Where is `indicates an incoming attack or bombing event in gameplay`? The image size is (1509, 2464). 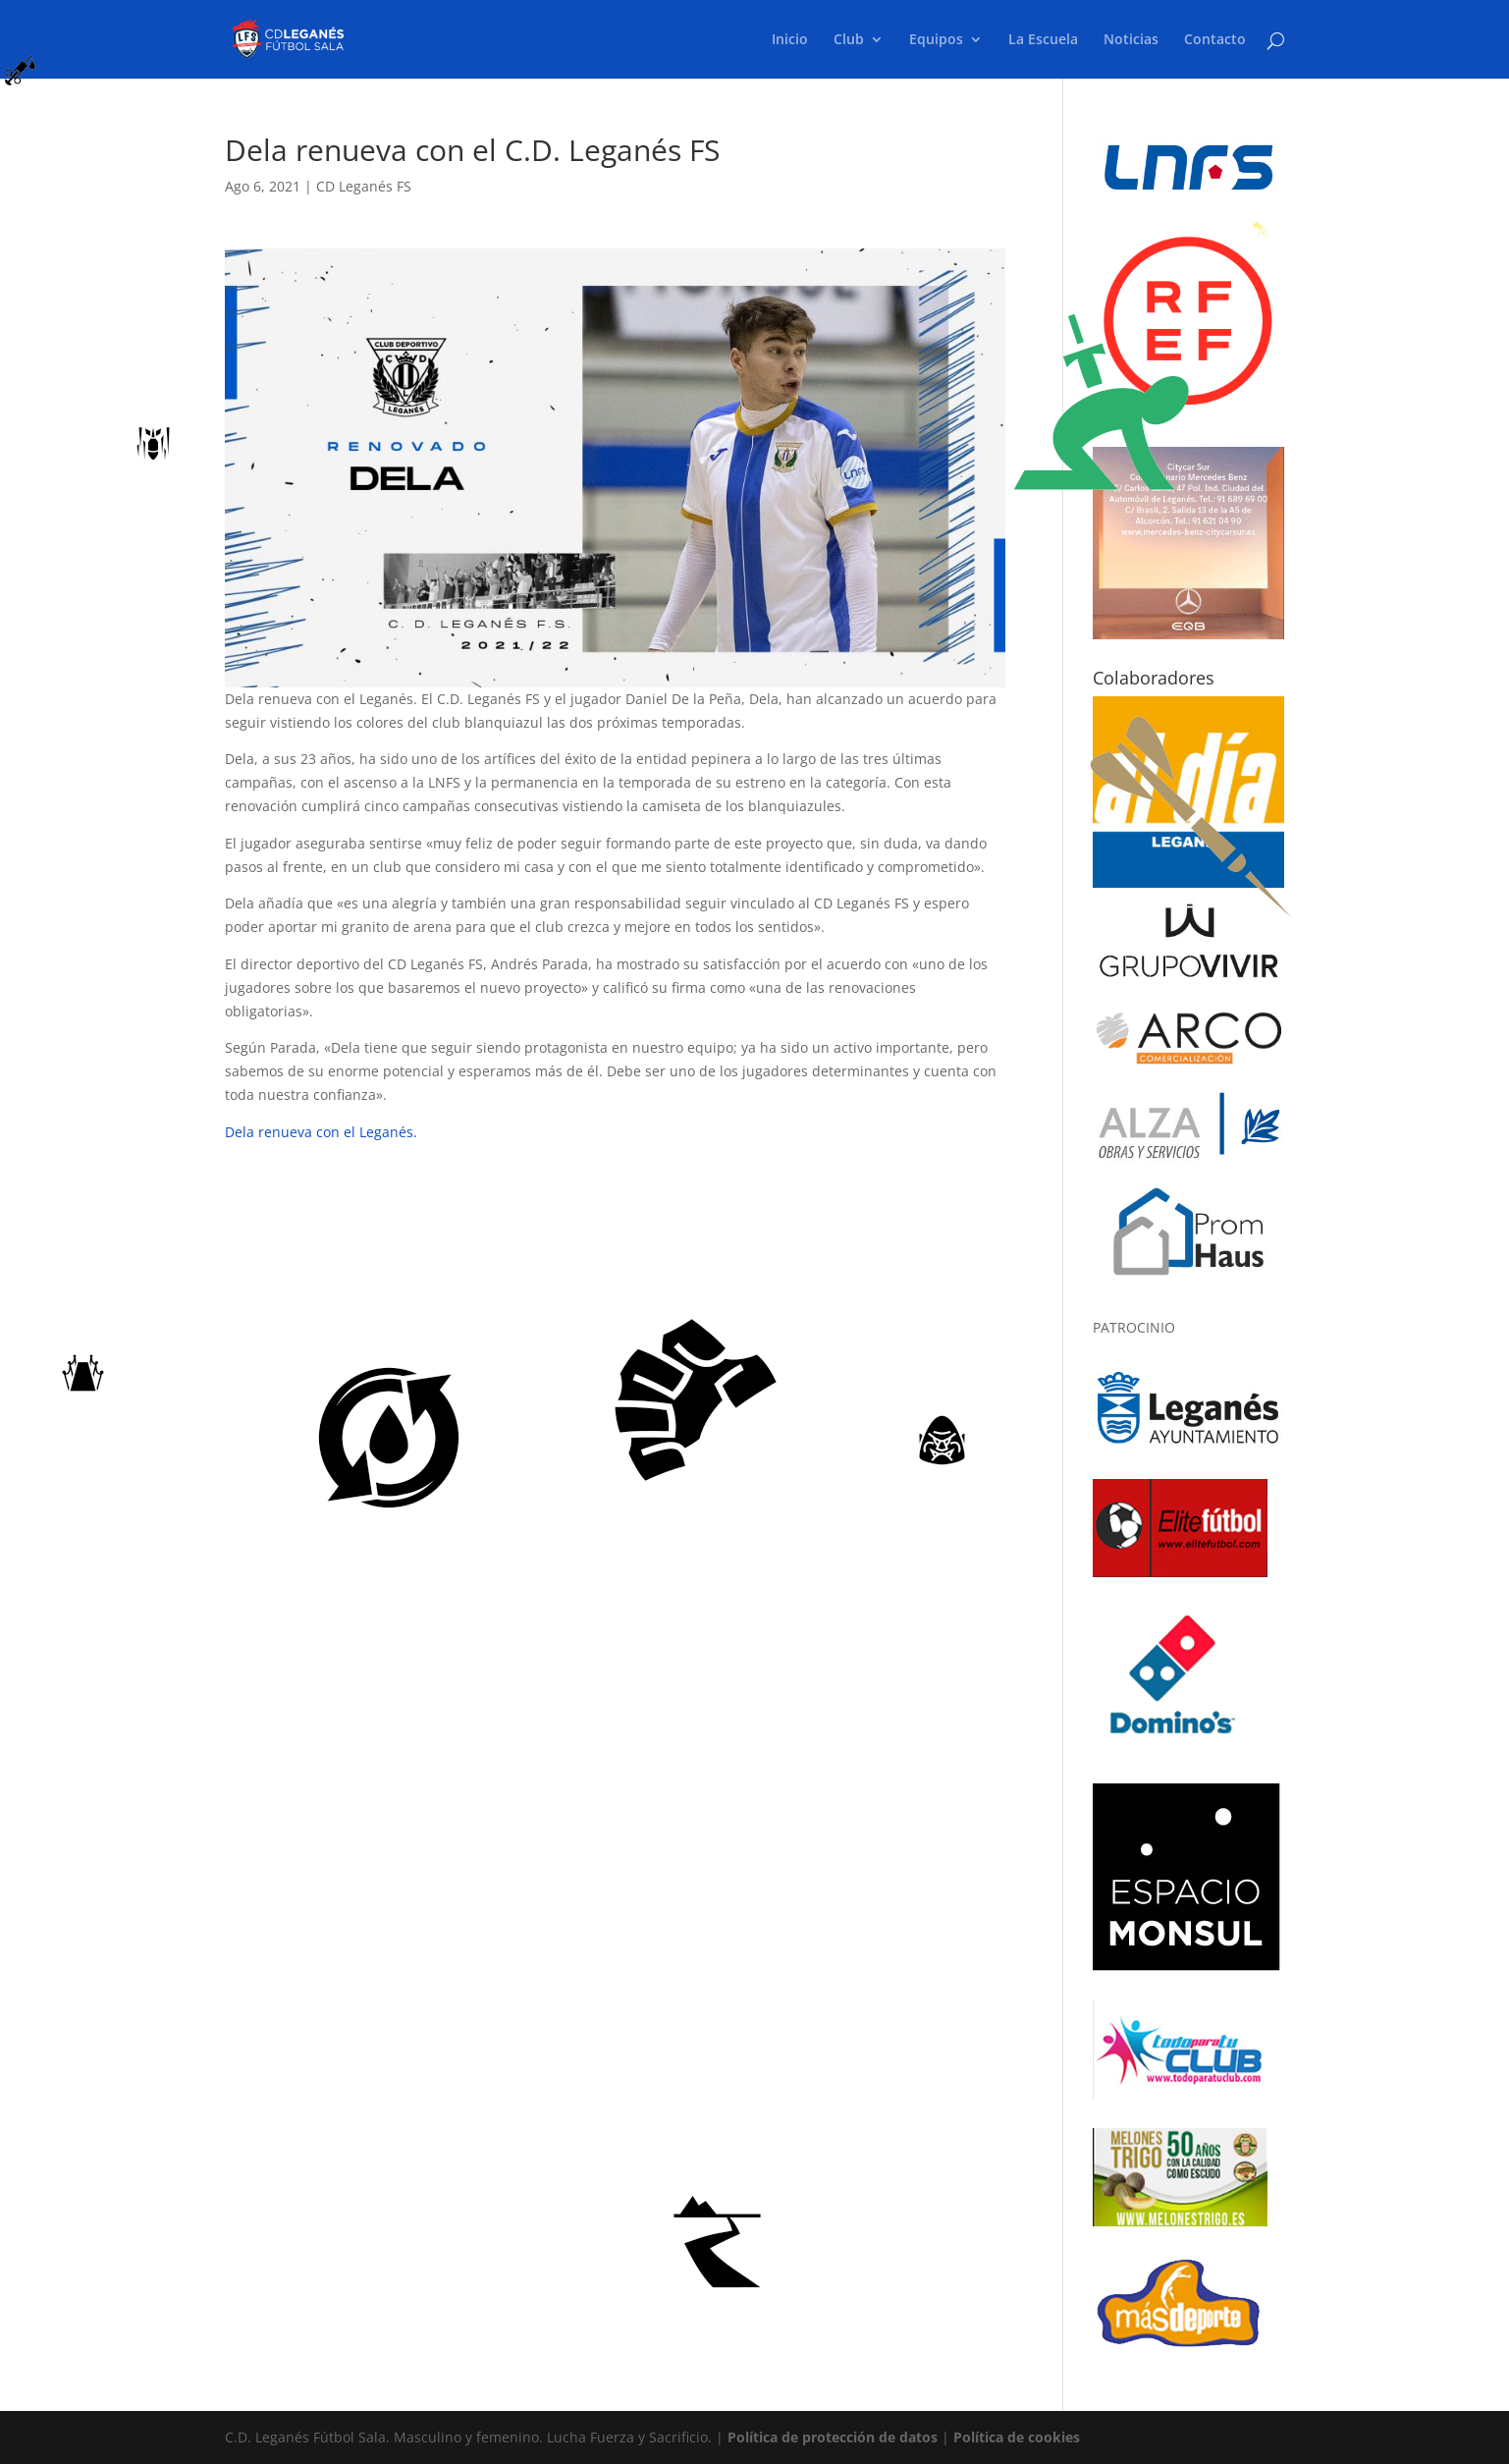 indicates an incoming attack or bombing event in gameplay is located at coordinates (153, 444).